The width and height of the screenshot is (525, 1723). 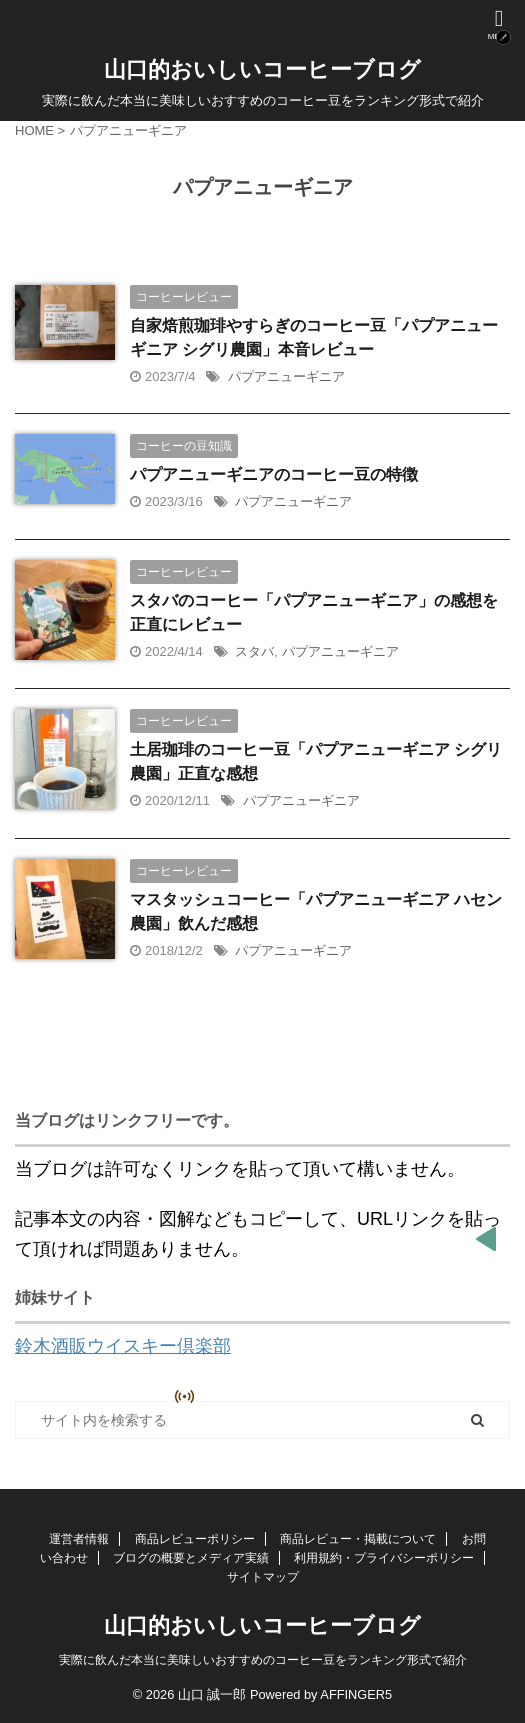 What do you see at coordinates (184, 1396) in the screenshot?
I see `indicates RFID or NFC connectivity` at bounding box center [184, 1396].